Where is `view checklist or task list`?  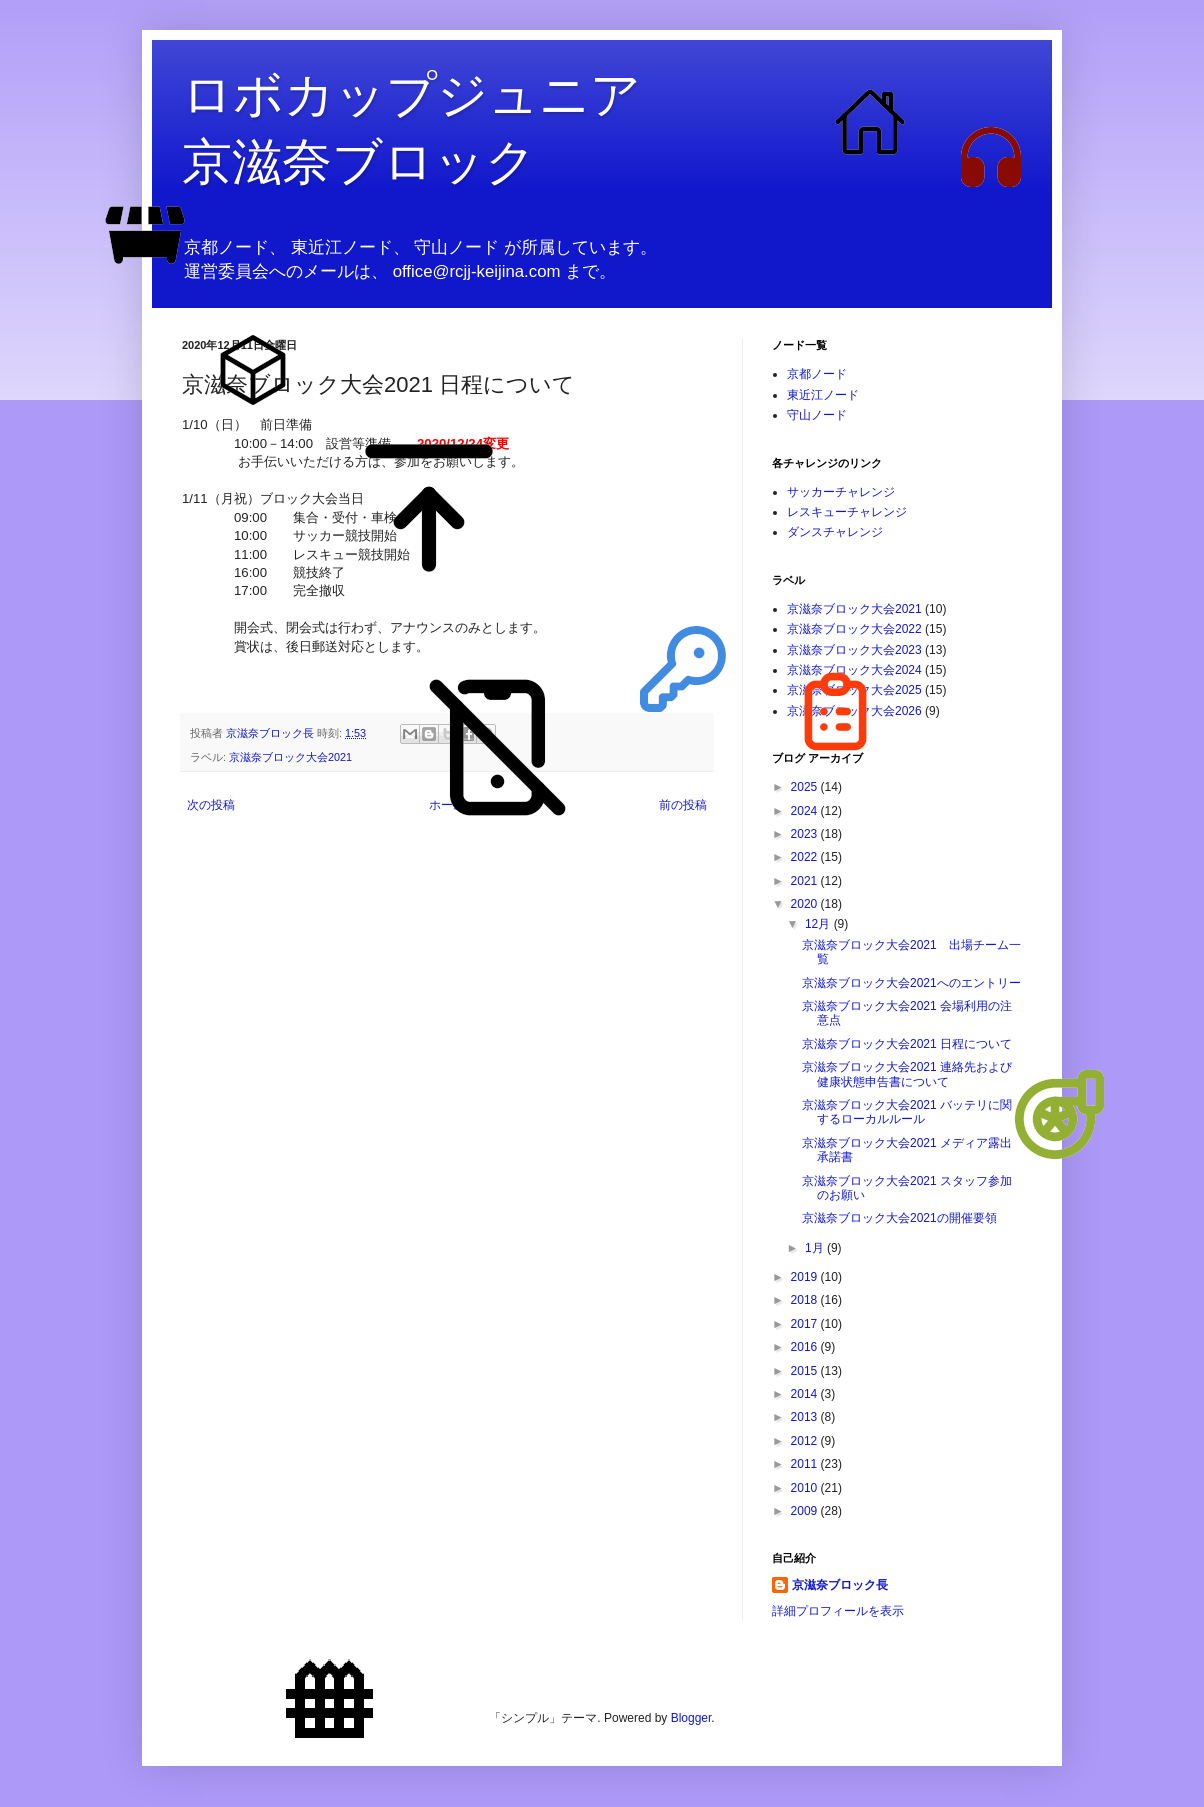 view checklist or task list is located at coordinates (835, 711).